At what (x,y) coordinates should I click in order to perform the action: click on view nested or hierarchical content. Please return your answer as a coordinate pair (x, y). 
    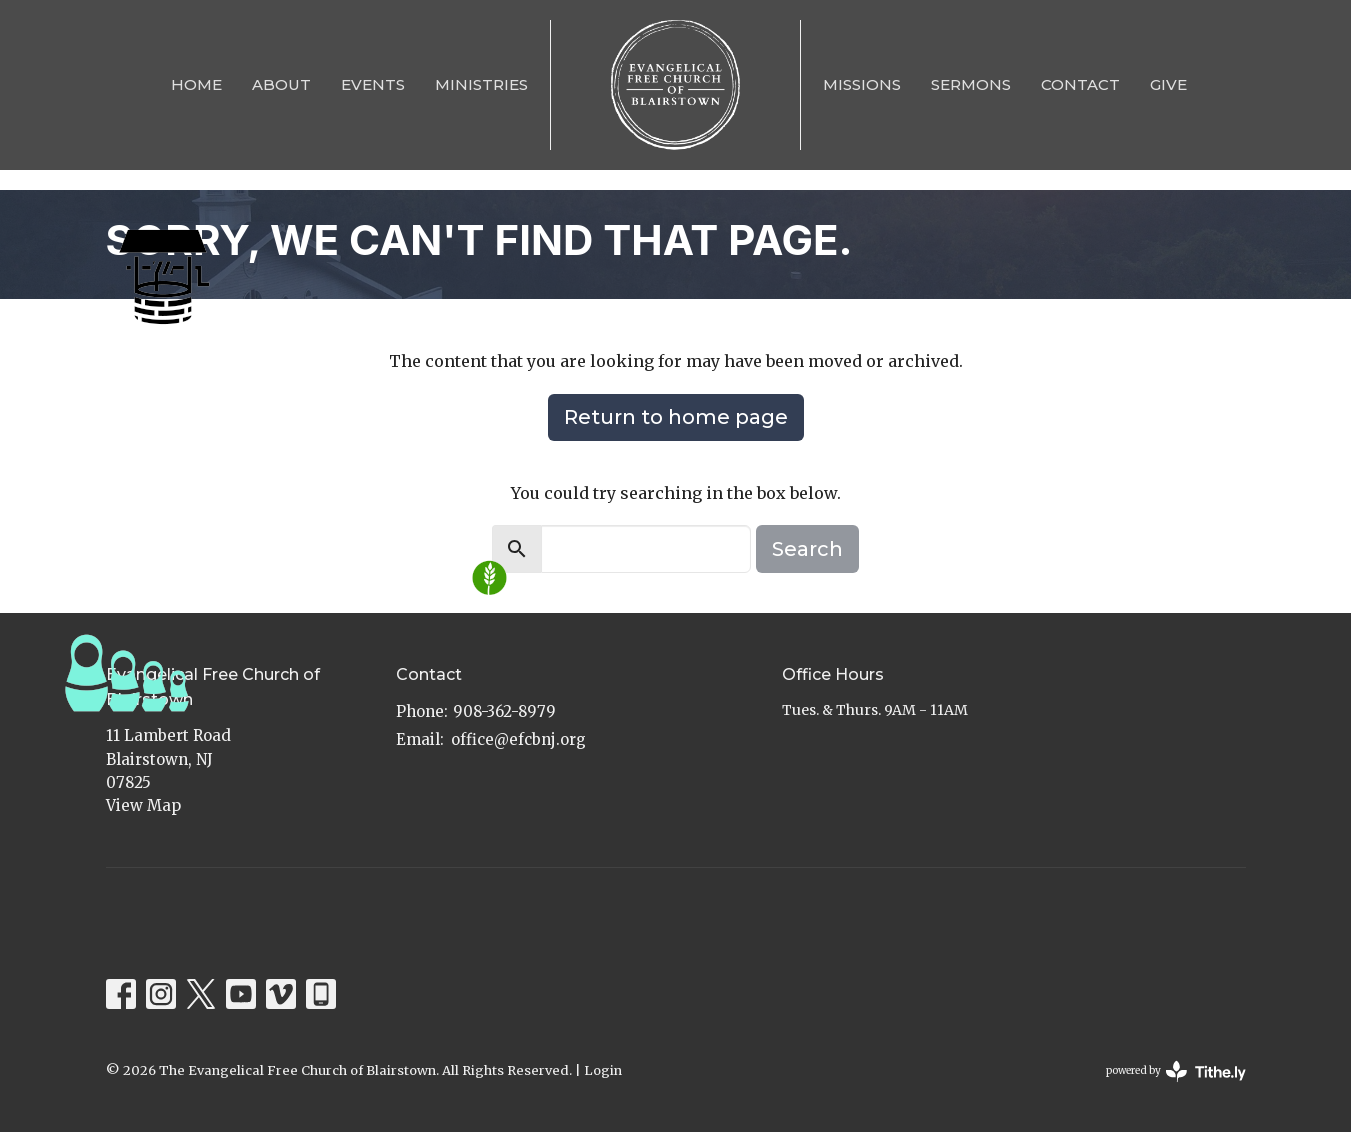
    Looking at the image, I should click on (127, 673).